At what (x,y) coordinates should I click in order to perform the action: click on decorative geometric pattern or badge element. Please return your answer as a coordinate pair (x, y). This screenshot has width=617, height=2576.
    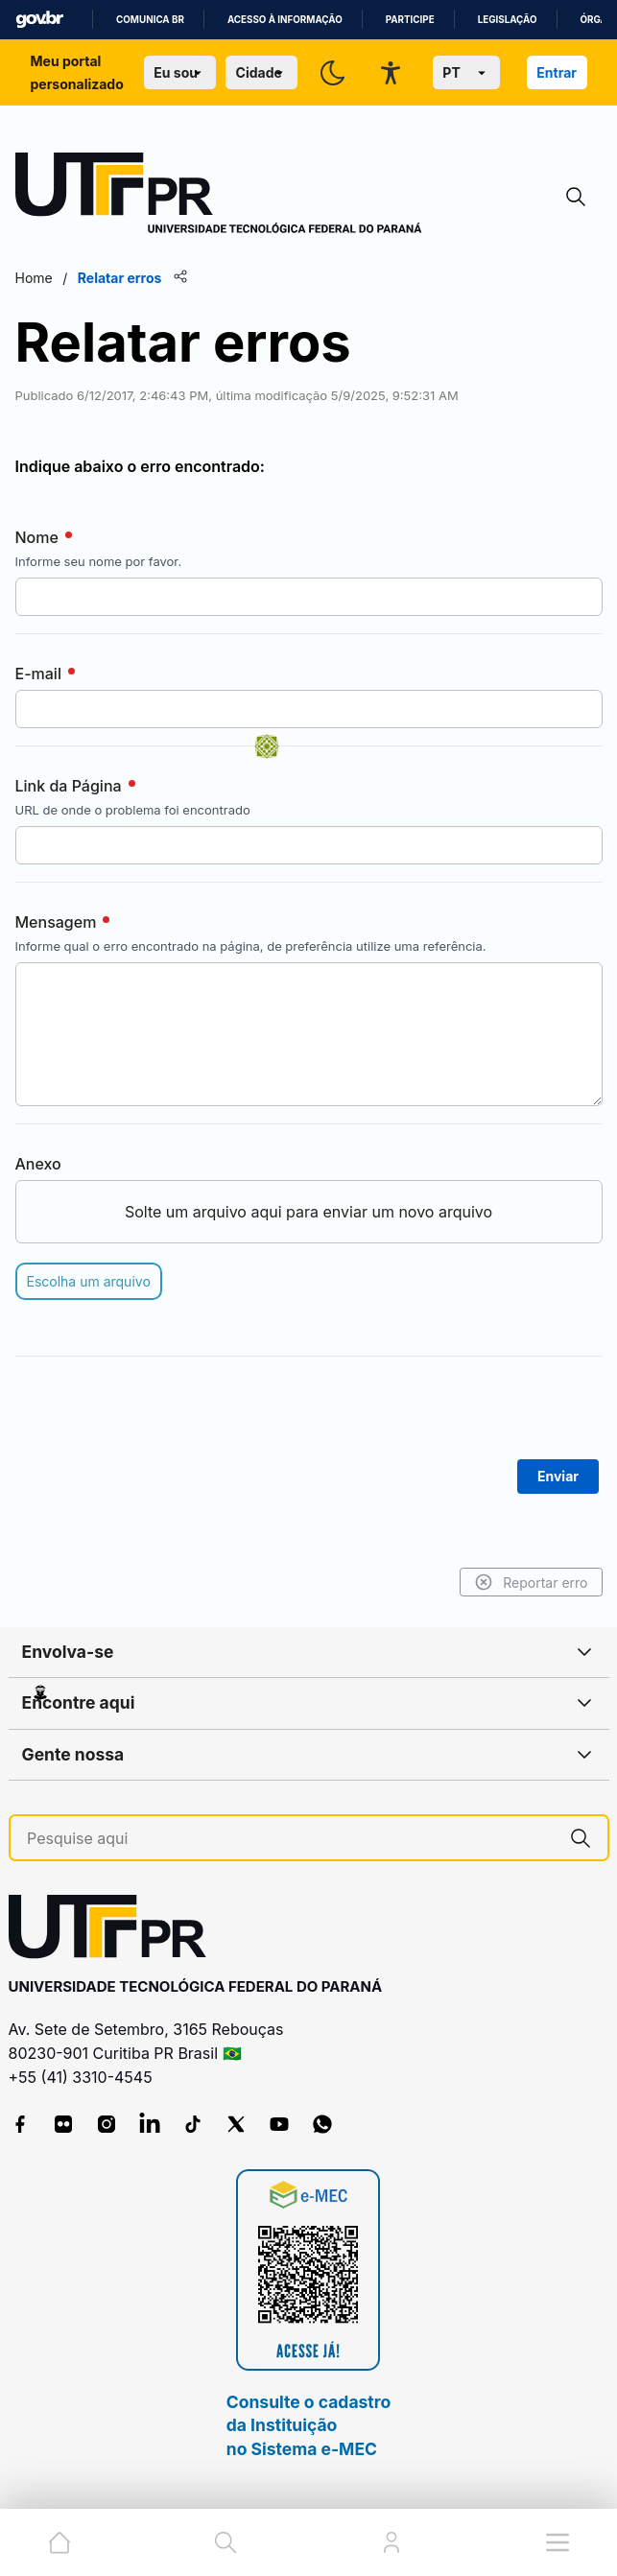
    Looking at the image, I should click on (267, 746).